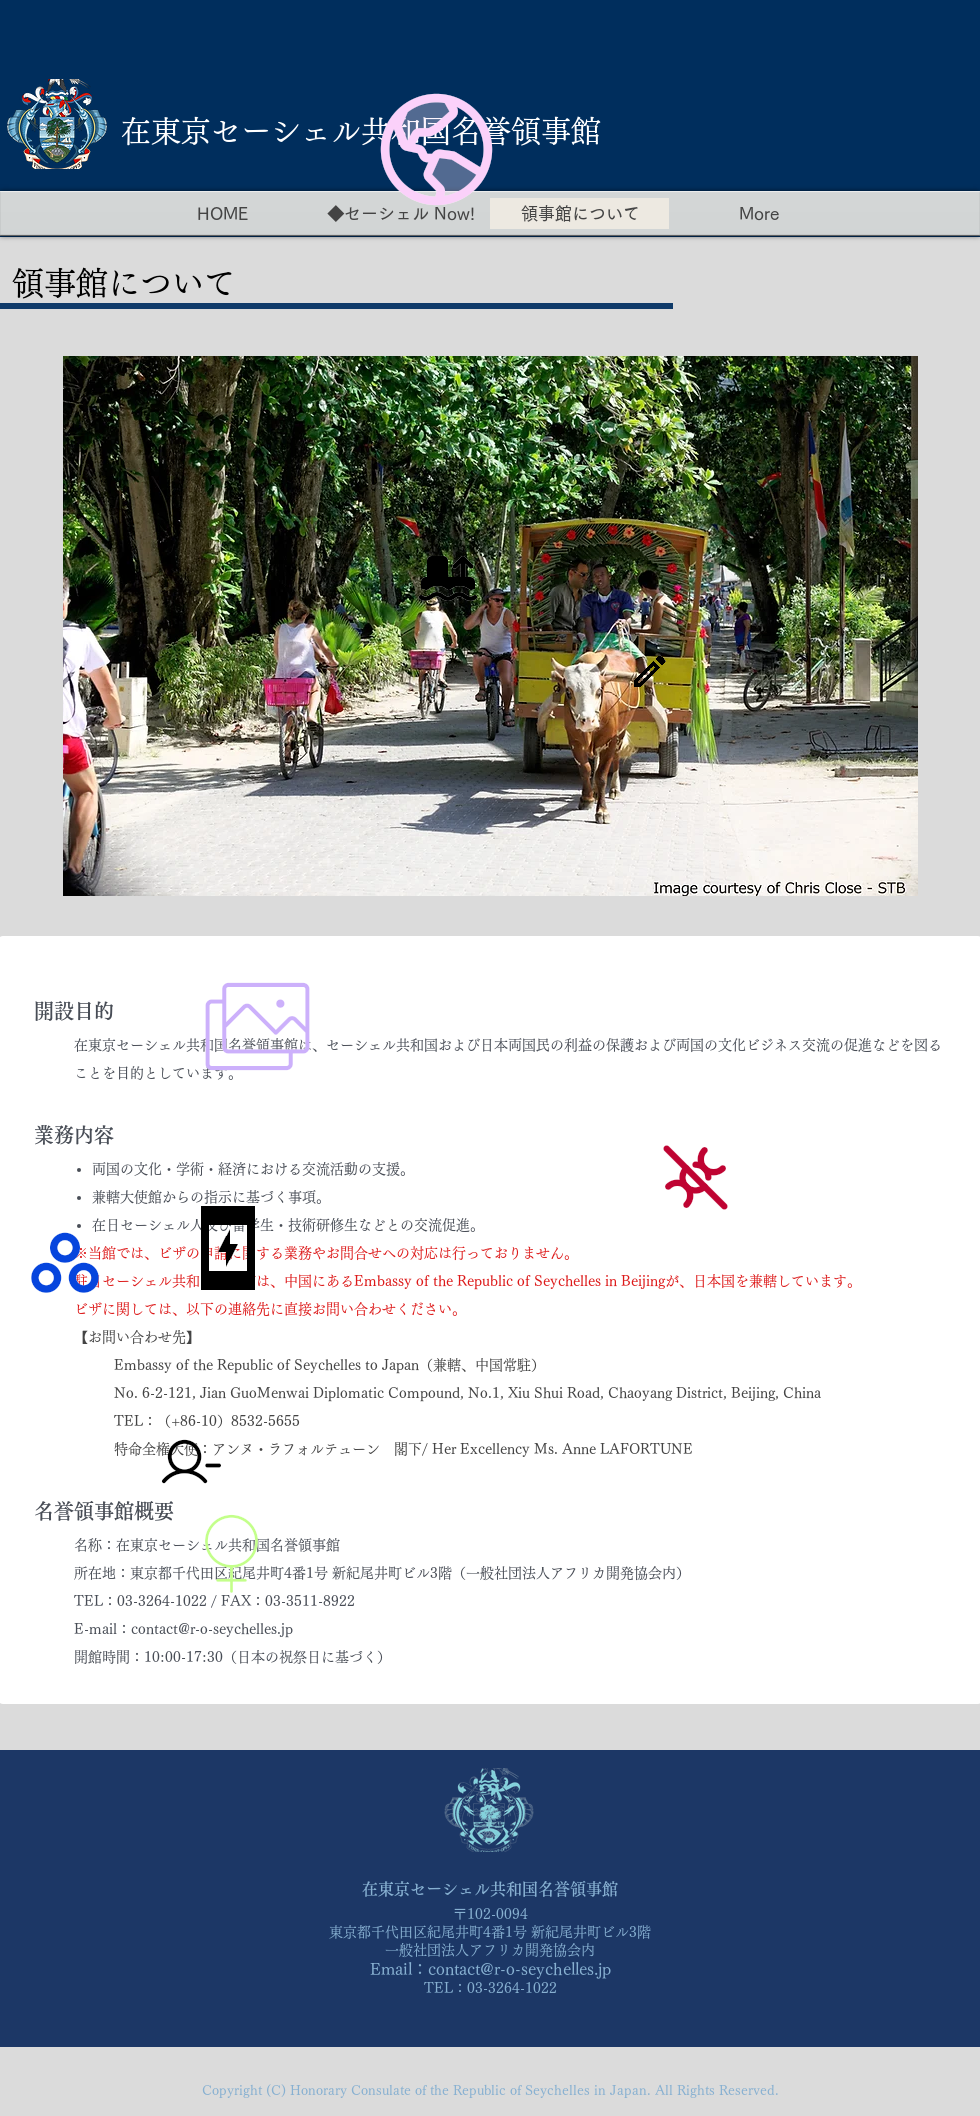 The height and width of the screenshot is (2116, 980). Describe the element at coordinates (650, 671) in the screenshot. I see `edit or modify content` at that location.